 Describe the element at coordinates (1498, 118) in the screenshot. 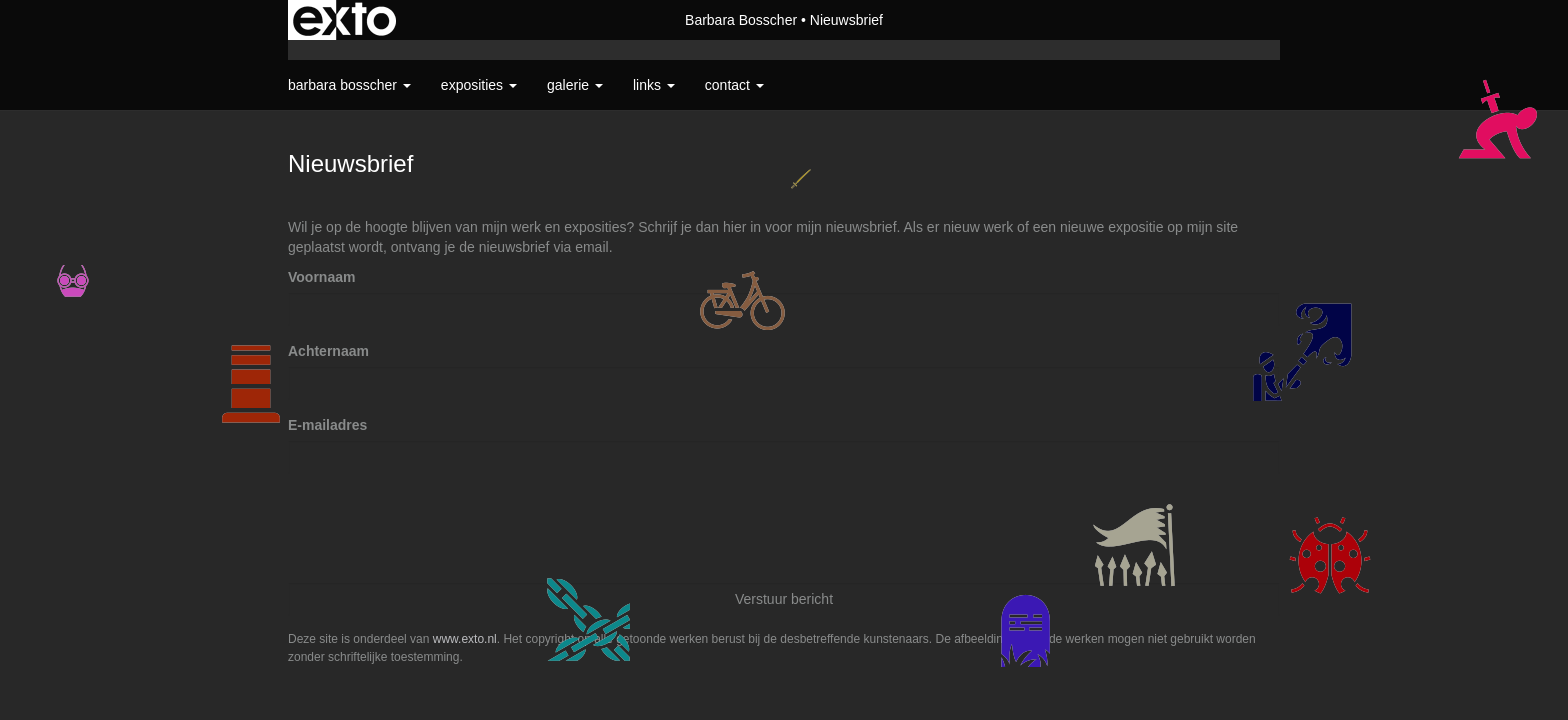

I see `indicates a backstab or stealth attack ability` at that location.